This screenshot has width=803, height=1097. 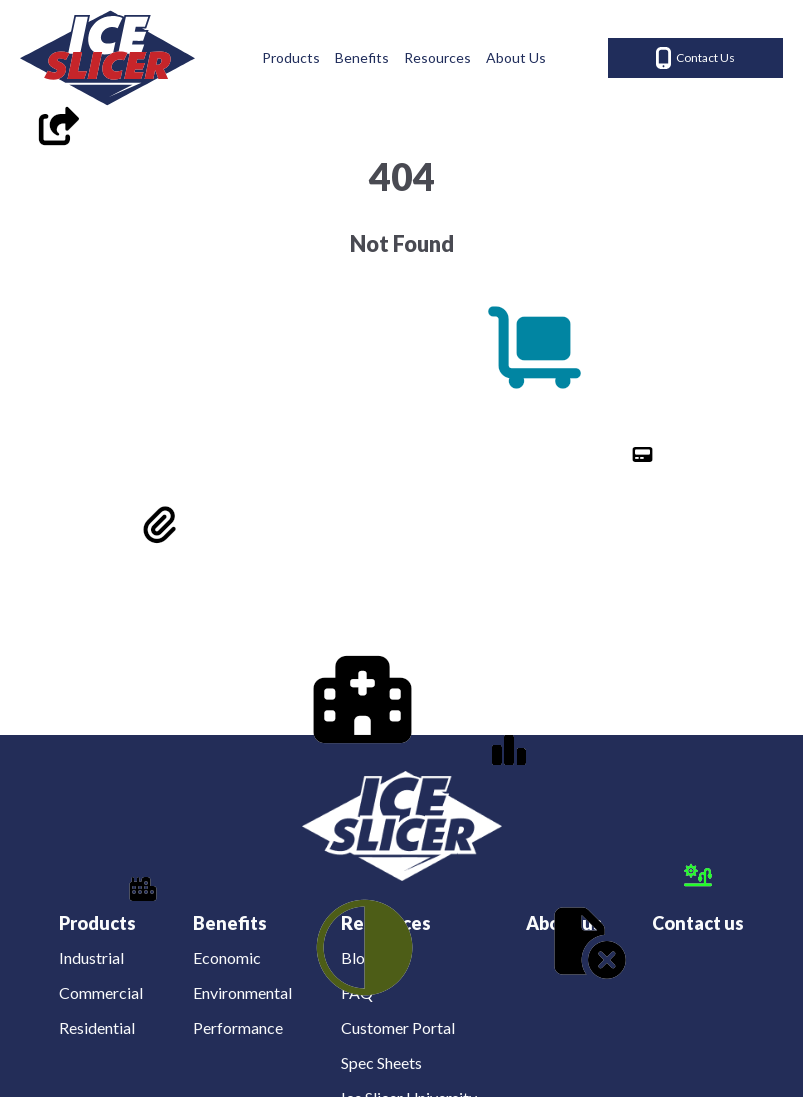 I want to click on view city or urban location, so click(x=143, y=889).